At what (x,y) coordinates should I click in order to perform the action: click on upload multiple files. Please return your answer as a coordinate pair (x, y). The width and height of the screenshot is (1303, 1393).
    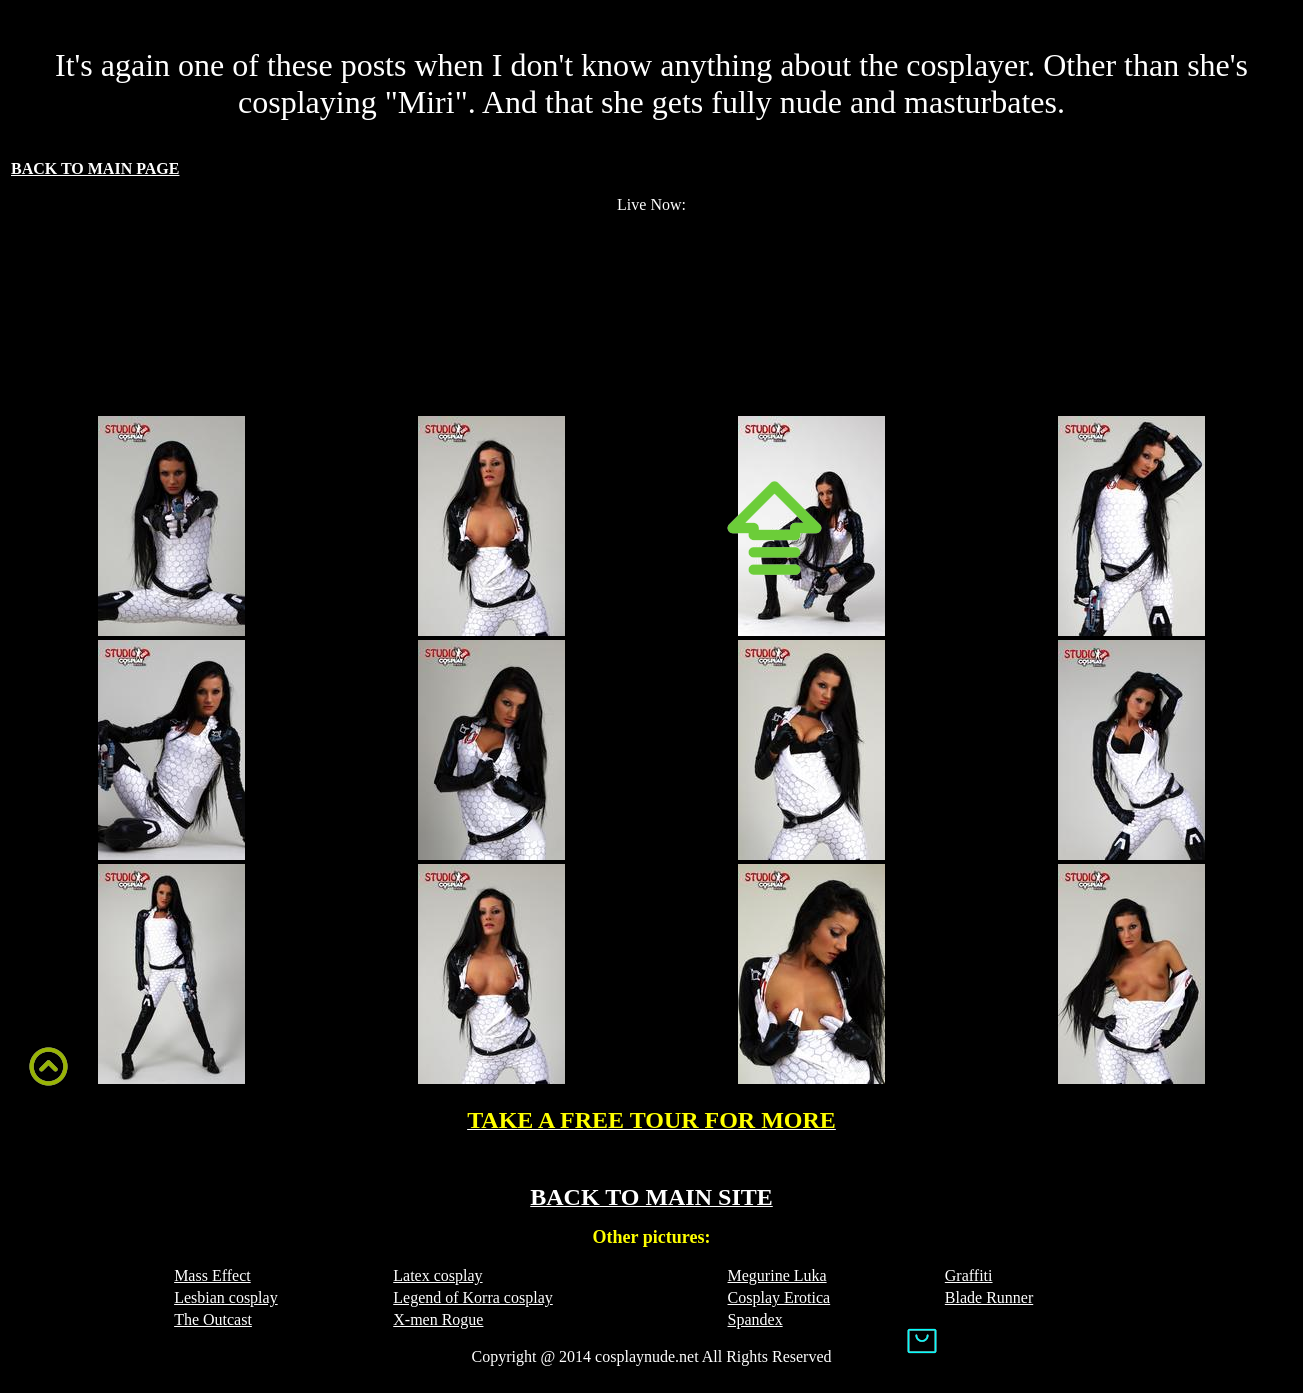
    Looking at the image, I should click on (774, 531).